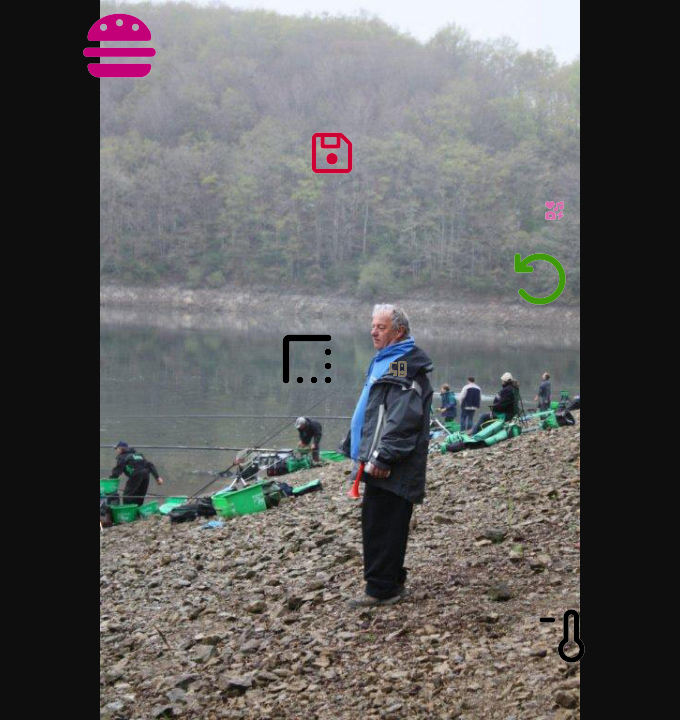  Describe the element at coordinates (398, 369) in the screenshot. I see `view connected devices` at that location.